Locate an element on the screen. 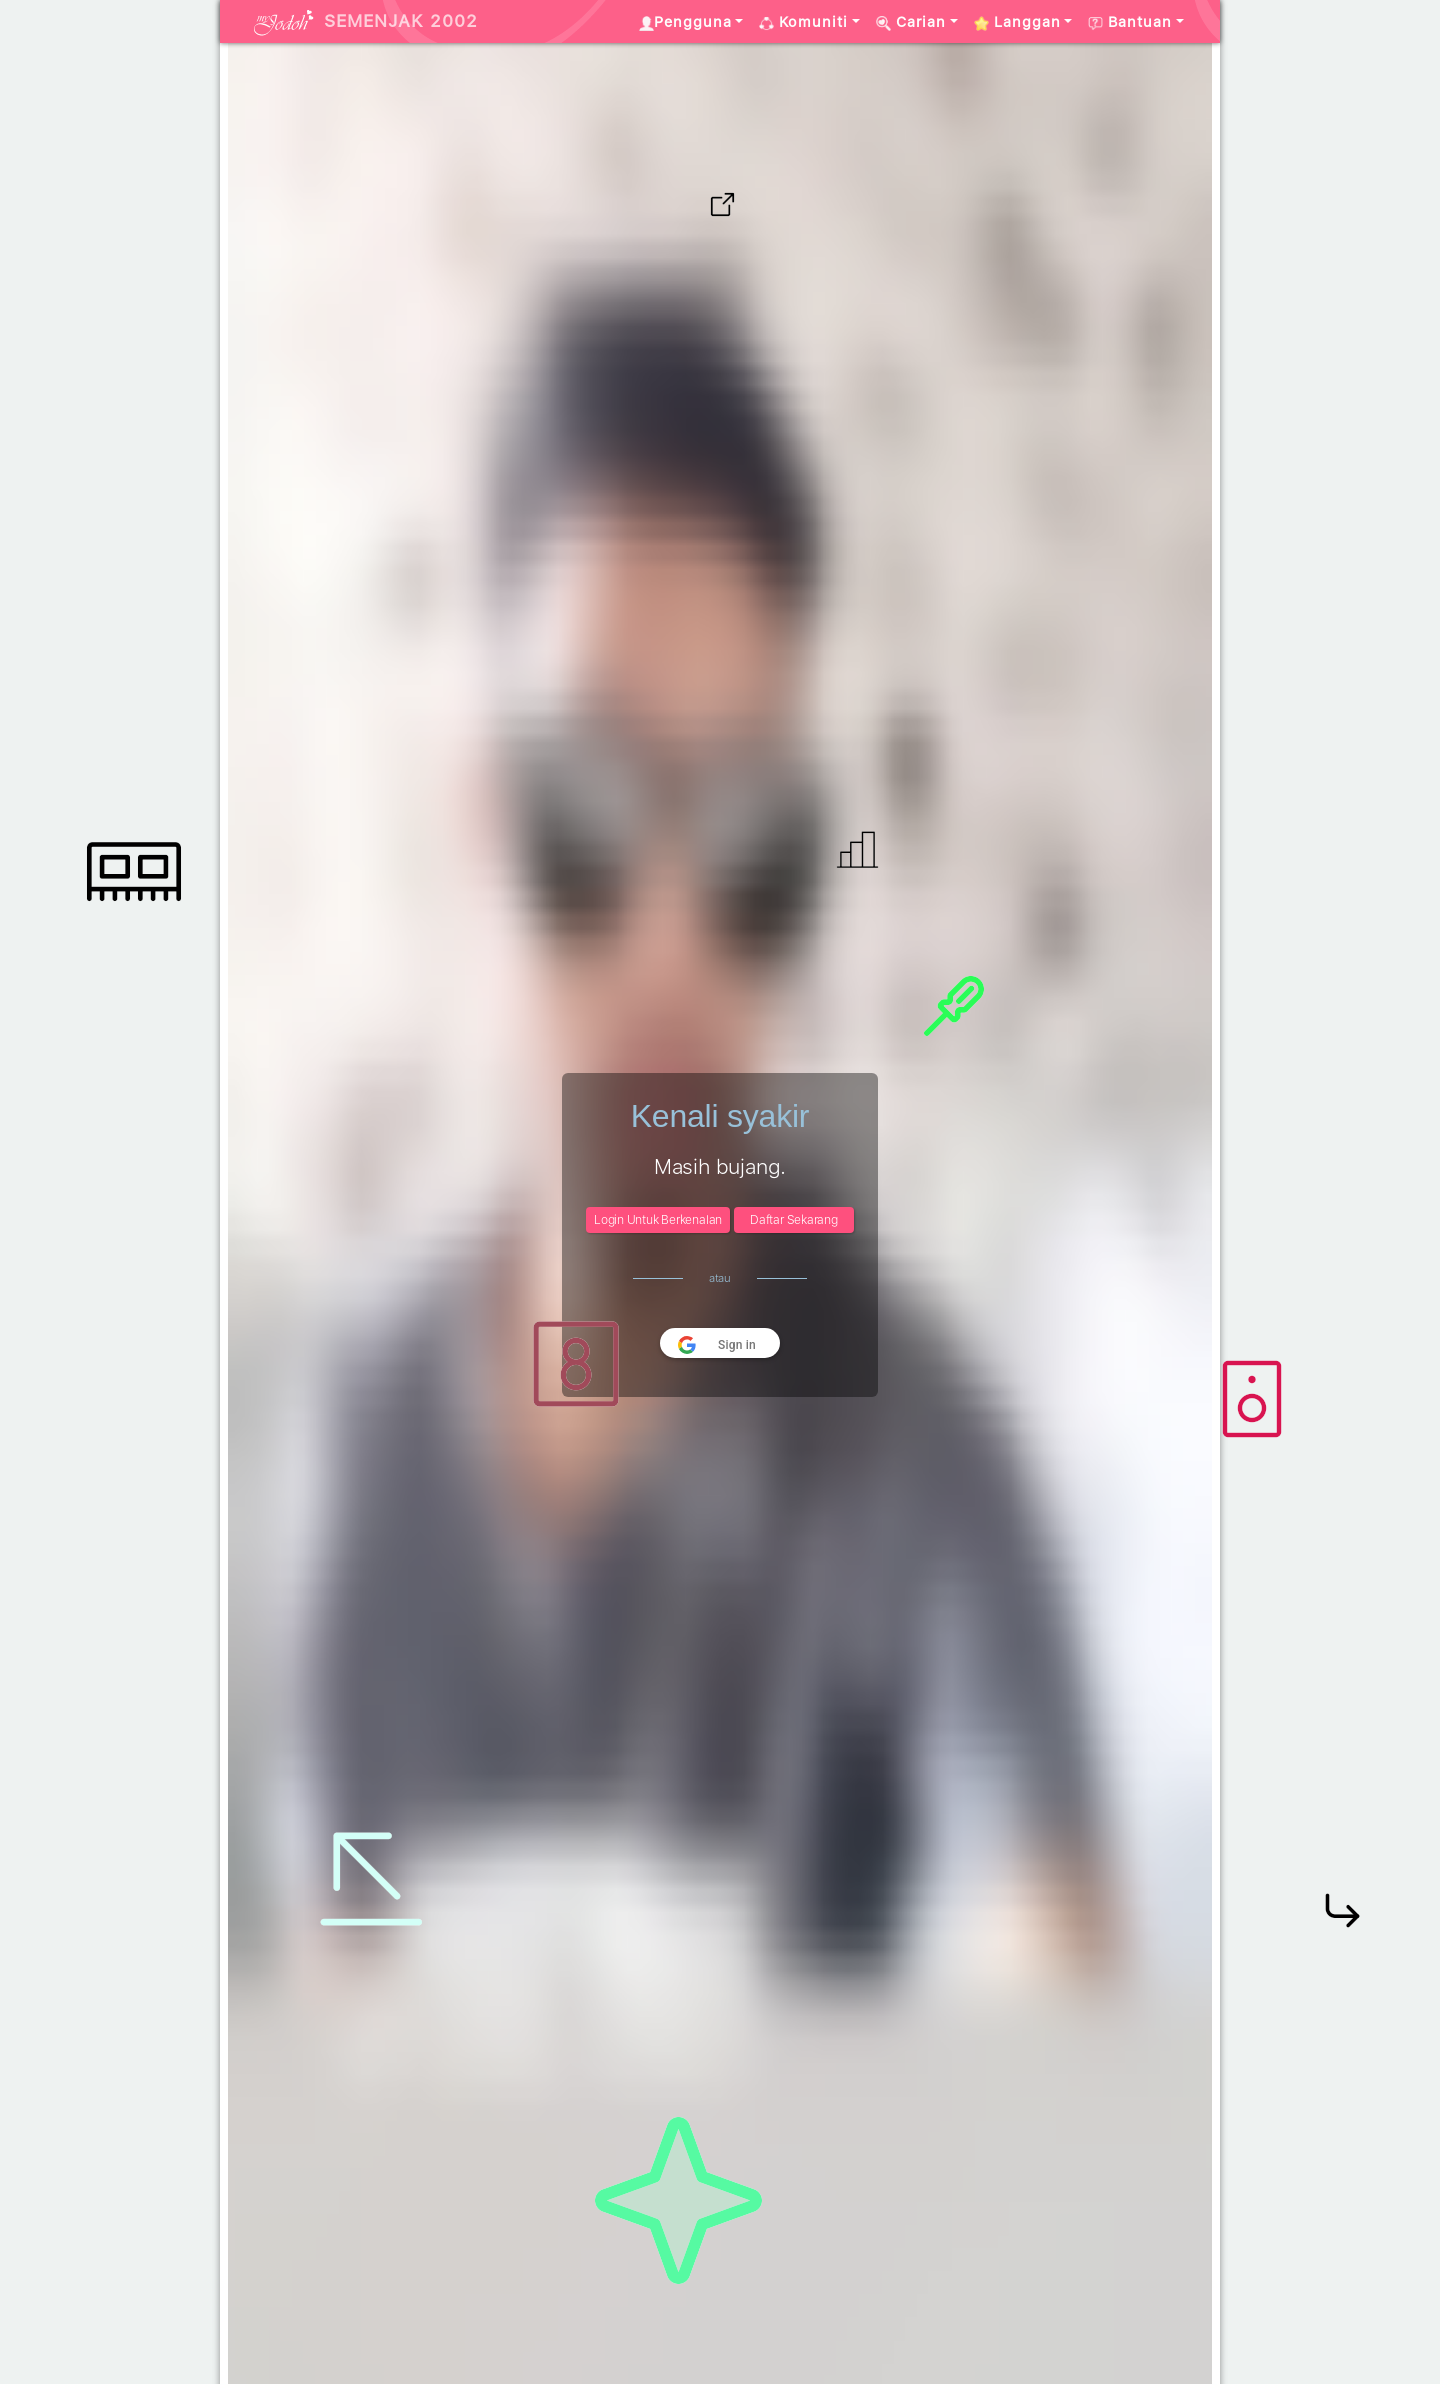 Image resolution: width=1440 pixels, height=2384 pixels. open link in a new window or tab is located at coordinates (722, 204).